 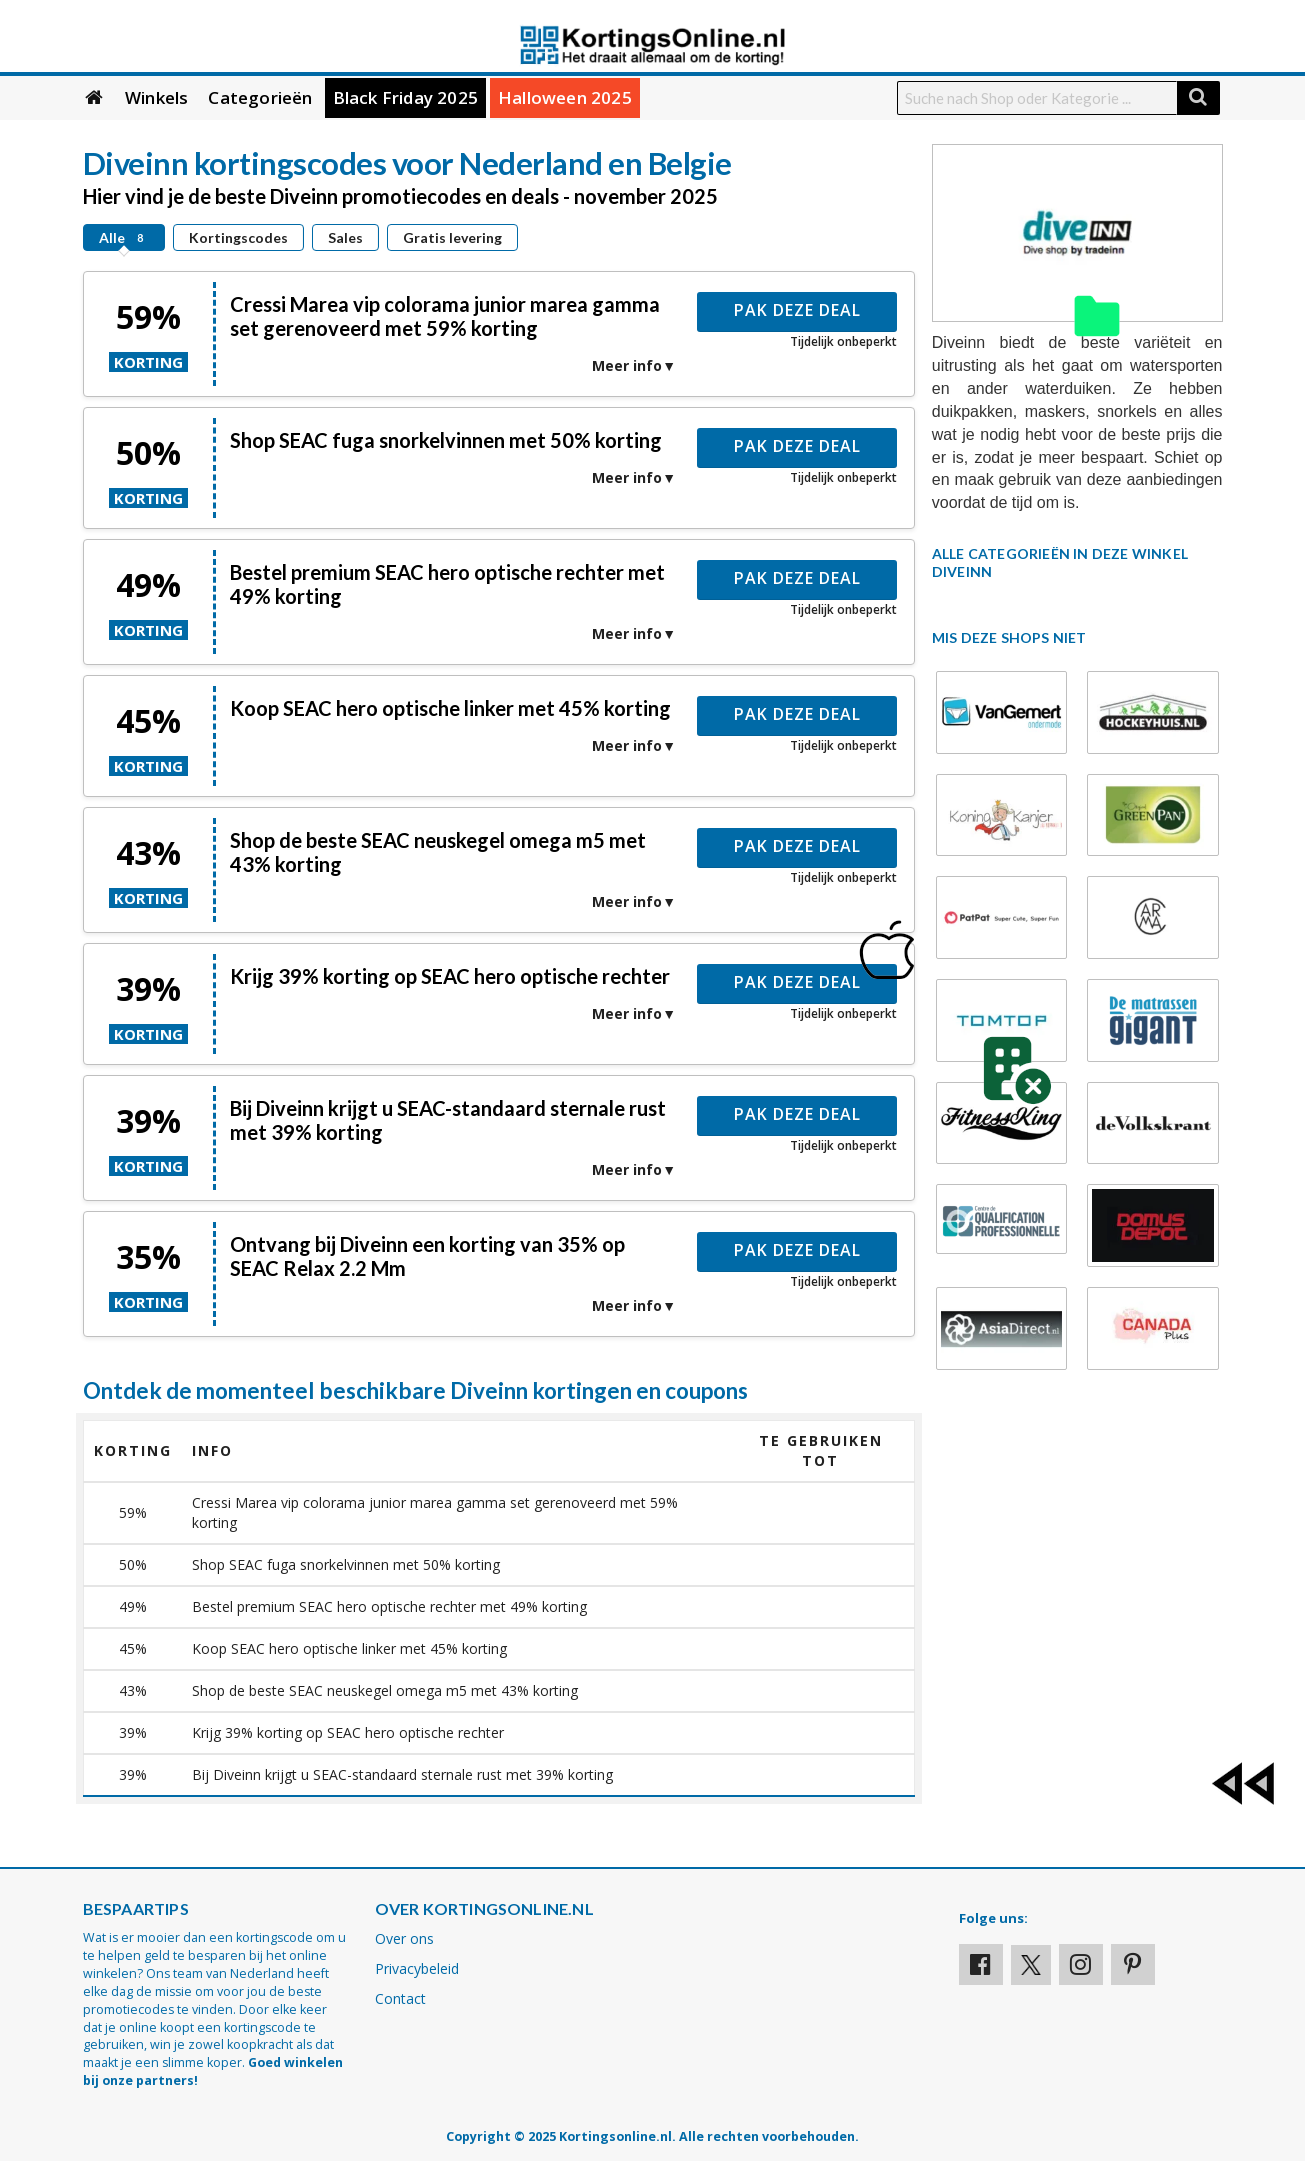 I want to click on rewind media playback, so click(x=1245, y=1783).